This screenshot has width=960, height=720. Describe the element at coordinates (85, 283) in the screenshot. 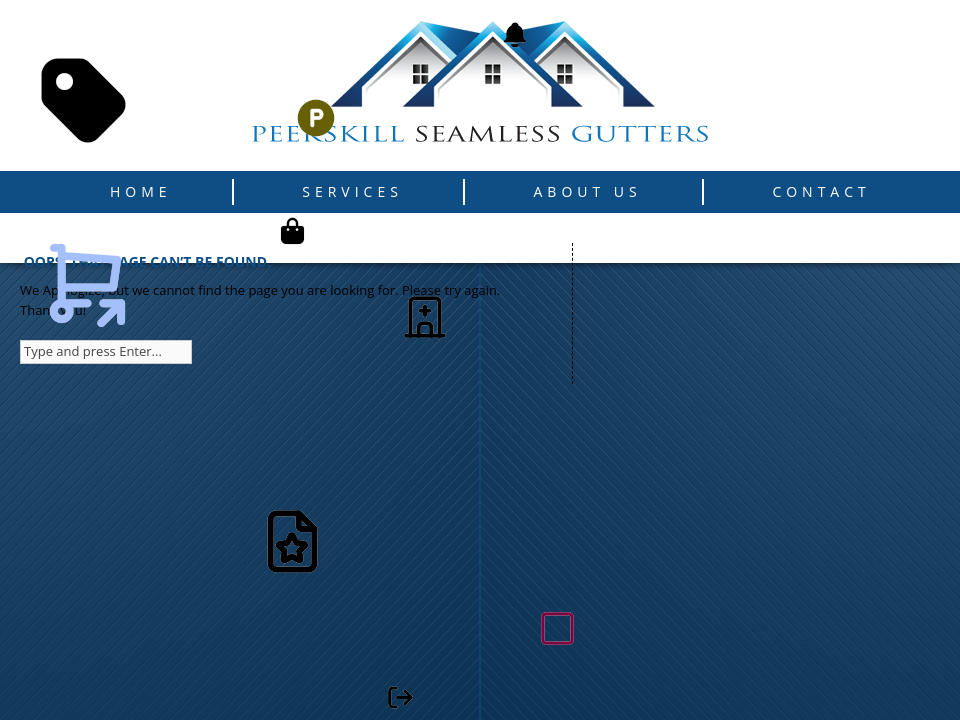

I see `share your shopping cart with others` at that location.